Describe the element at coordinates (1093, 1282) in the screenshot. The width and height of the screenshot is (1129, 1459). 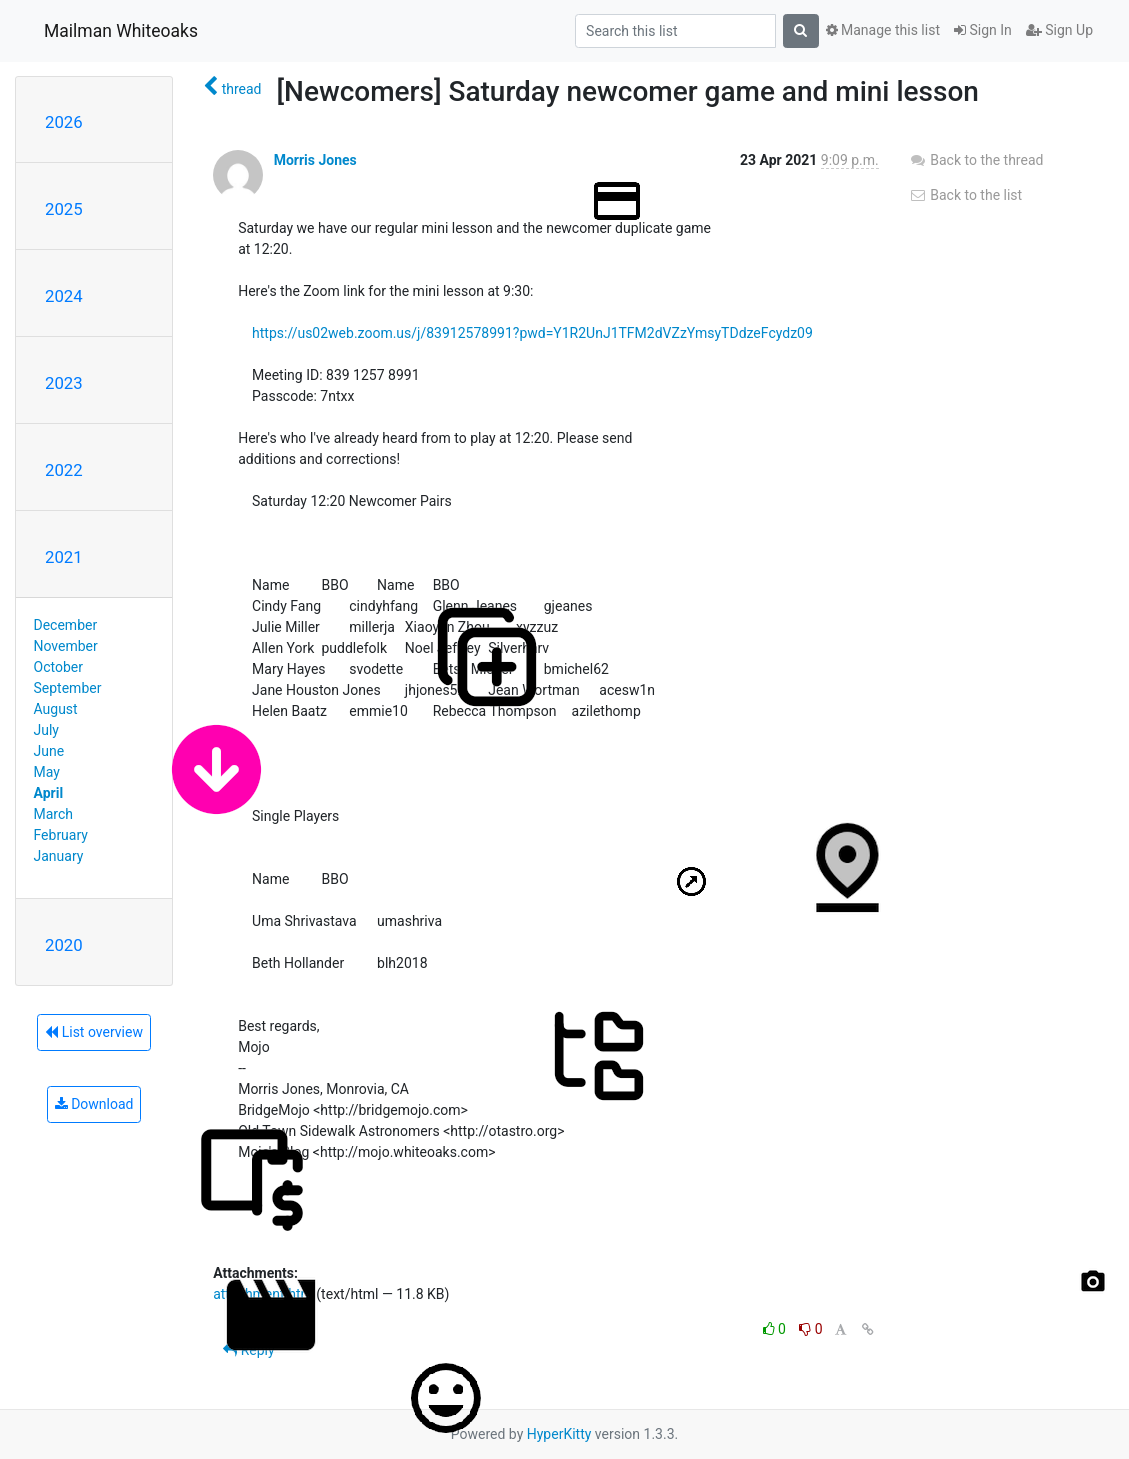
I see `take a photo` at that location.